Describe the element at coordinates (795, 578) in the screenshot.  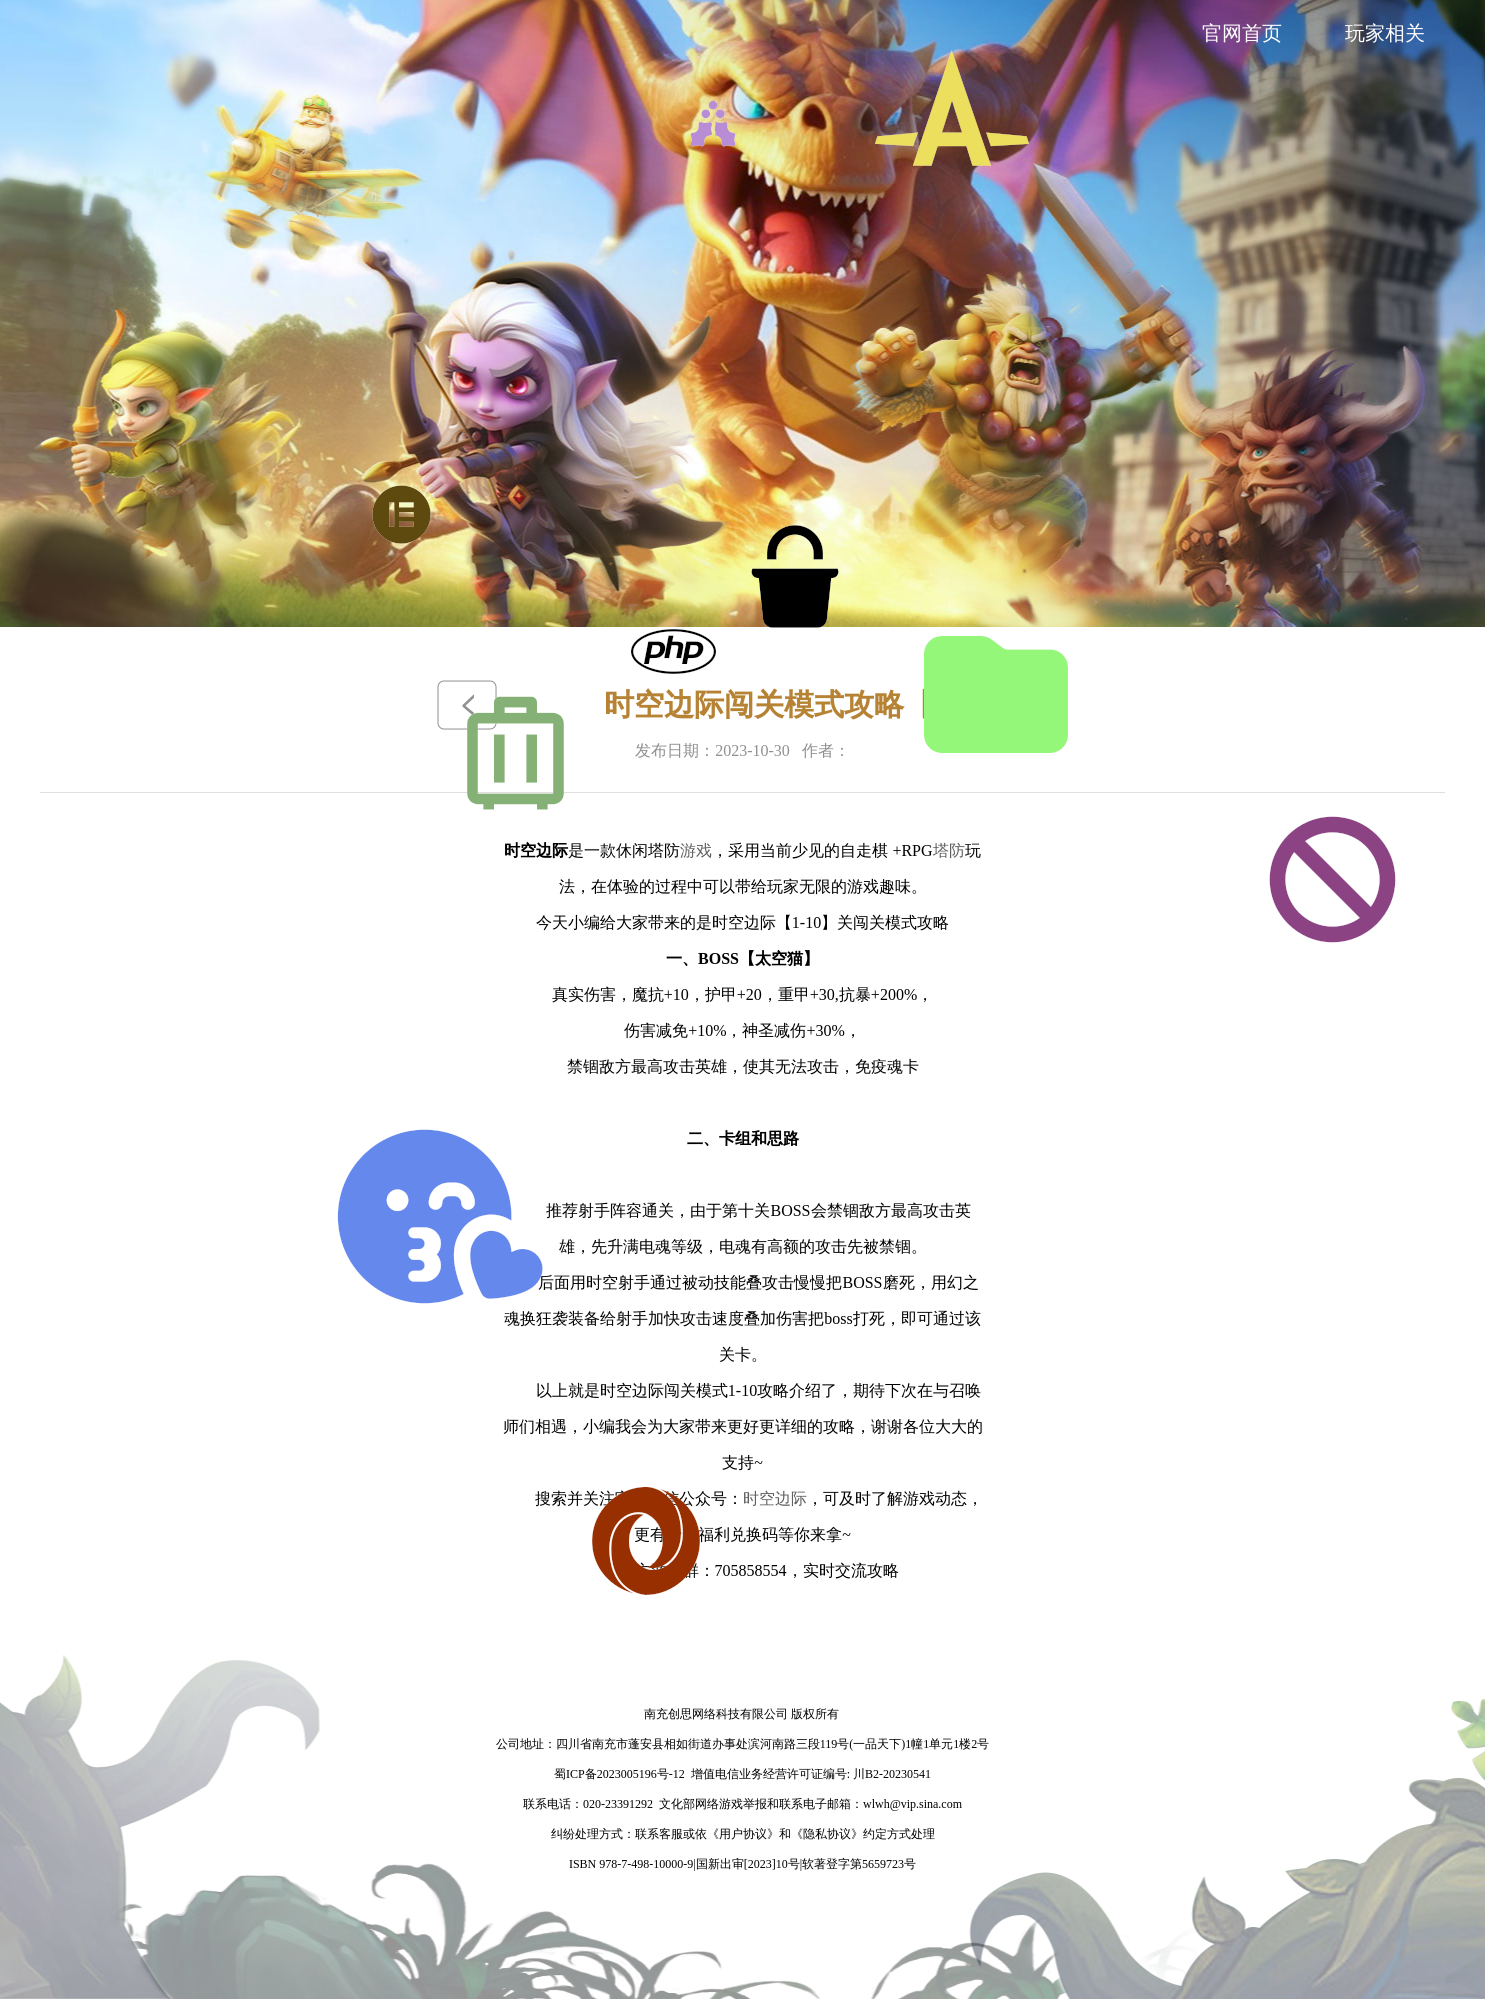
I see `access storage or container tools` at that location.